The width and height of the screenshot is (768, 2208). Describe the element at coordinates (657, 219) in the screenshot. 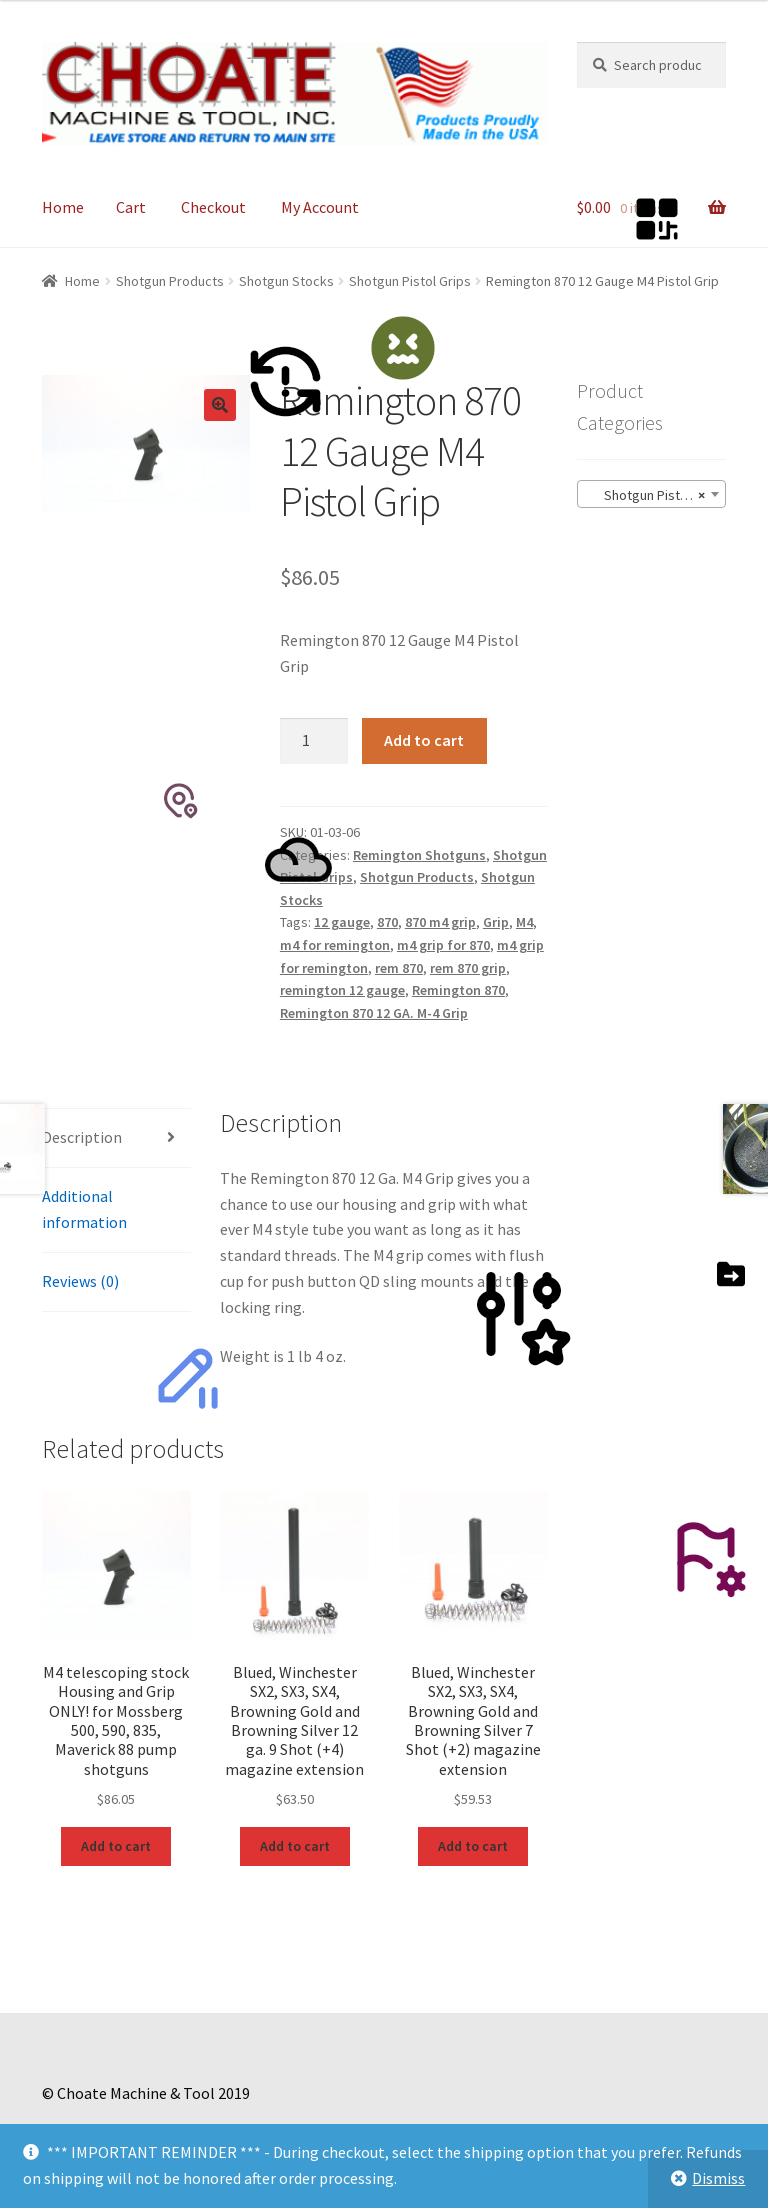

I see `scan or generate a qr code` at that location.